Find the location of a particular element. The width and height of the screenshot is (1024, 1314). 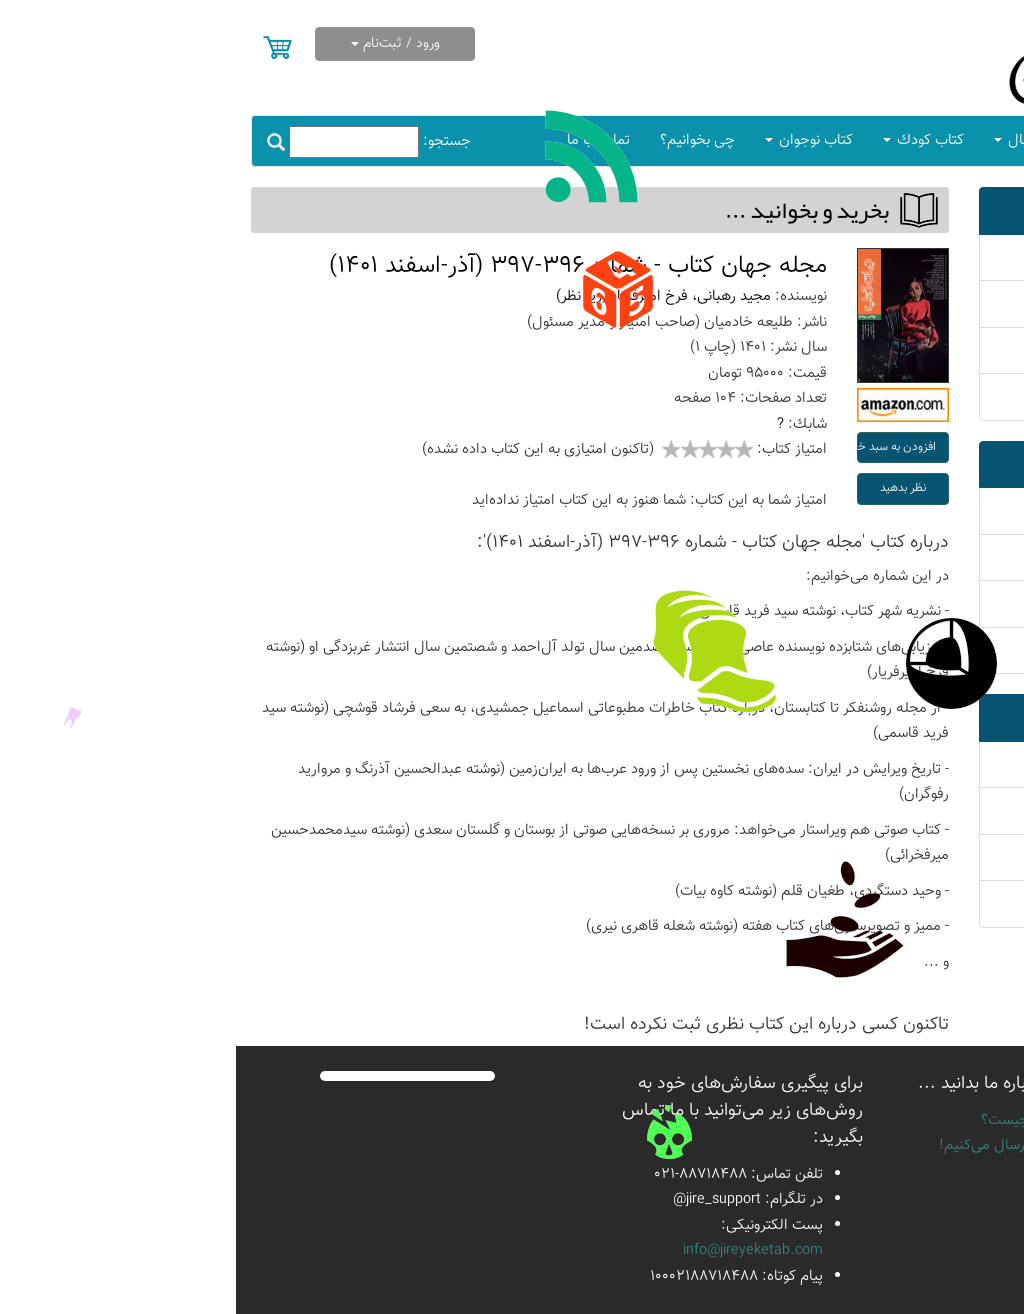

indicates player death or game over state is located at coordinates (669, 1133).